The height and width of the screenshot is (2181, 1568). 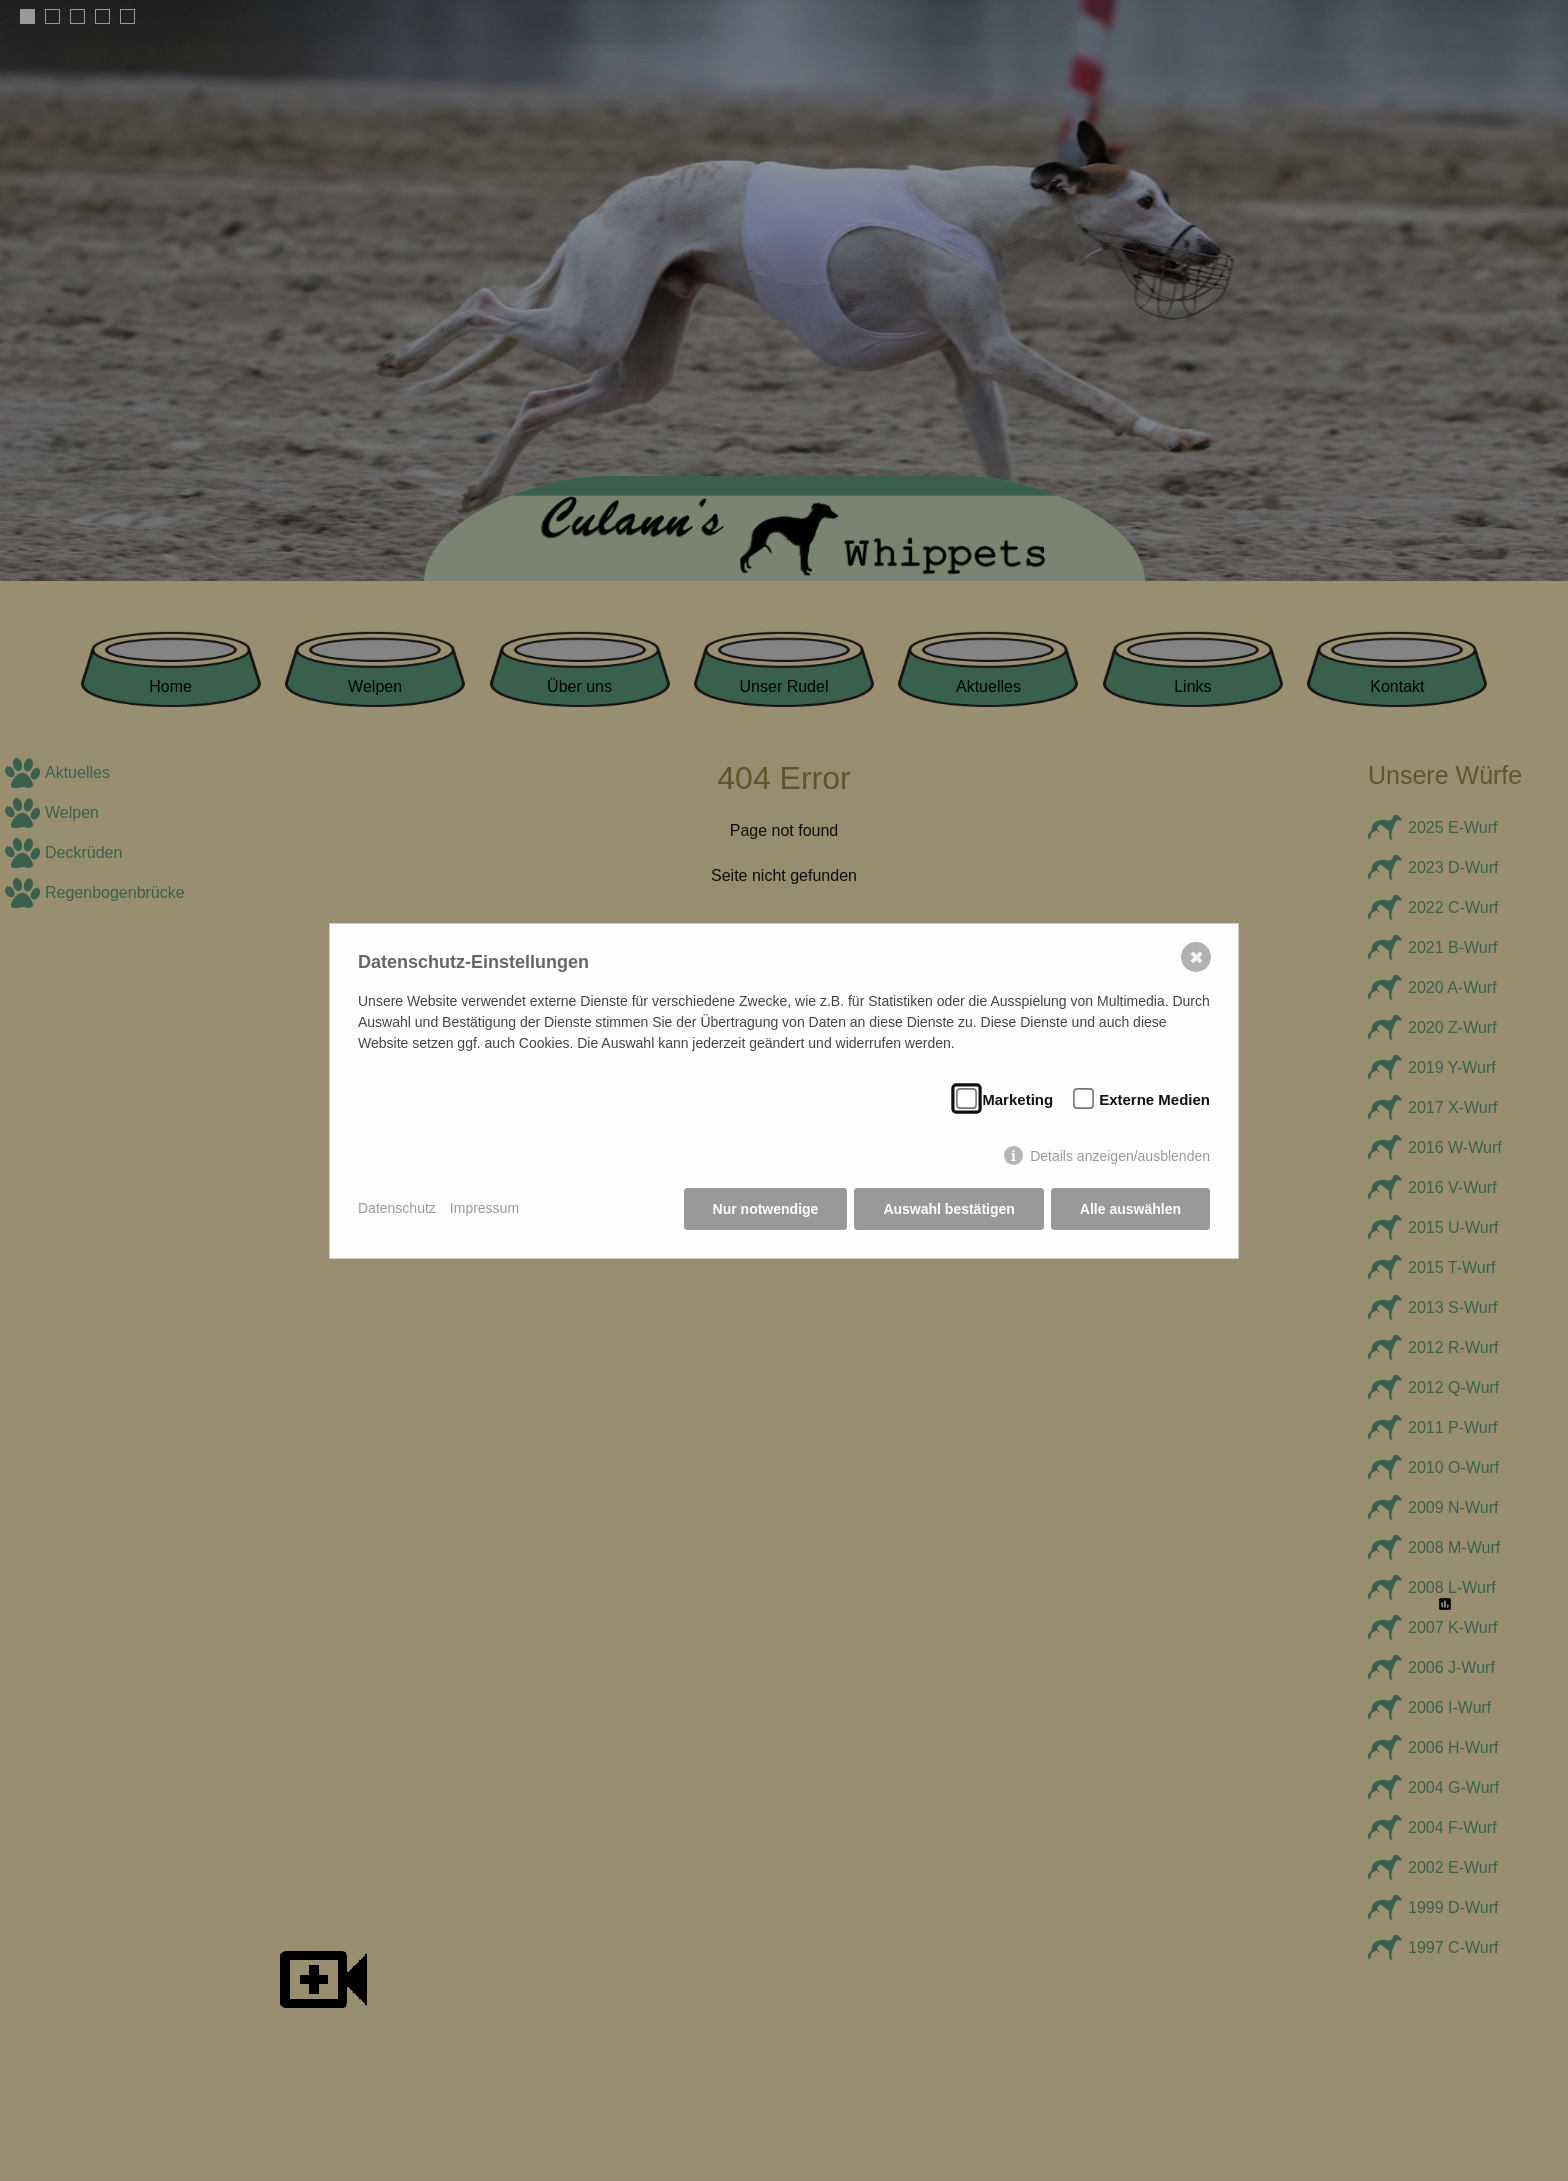 I want to click on start a new video call, so click(x=323, y=1979).